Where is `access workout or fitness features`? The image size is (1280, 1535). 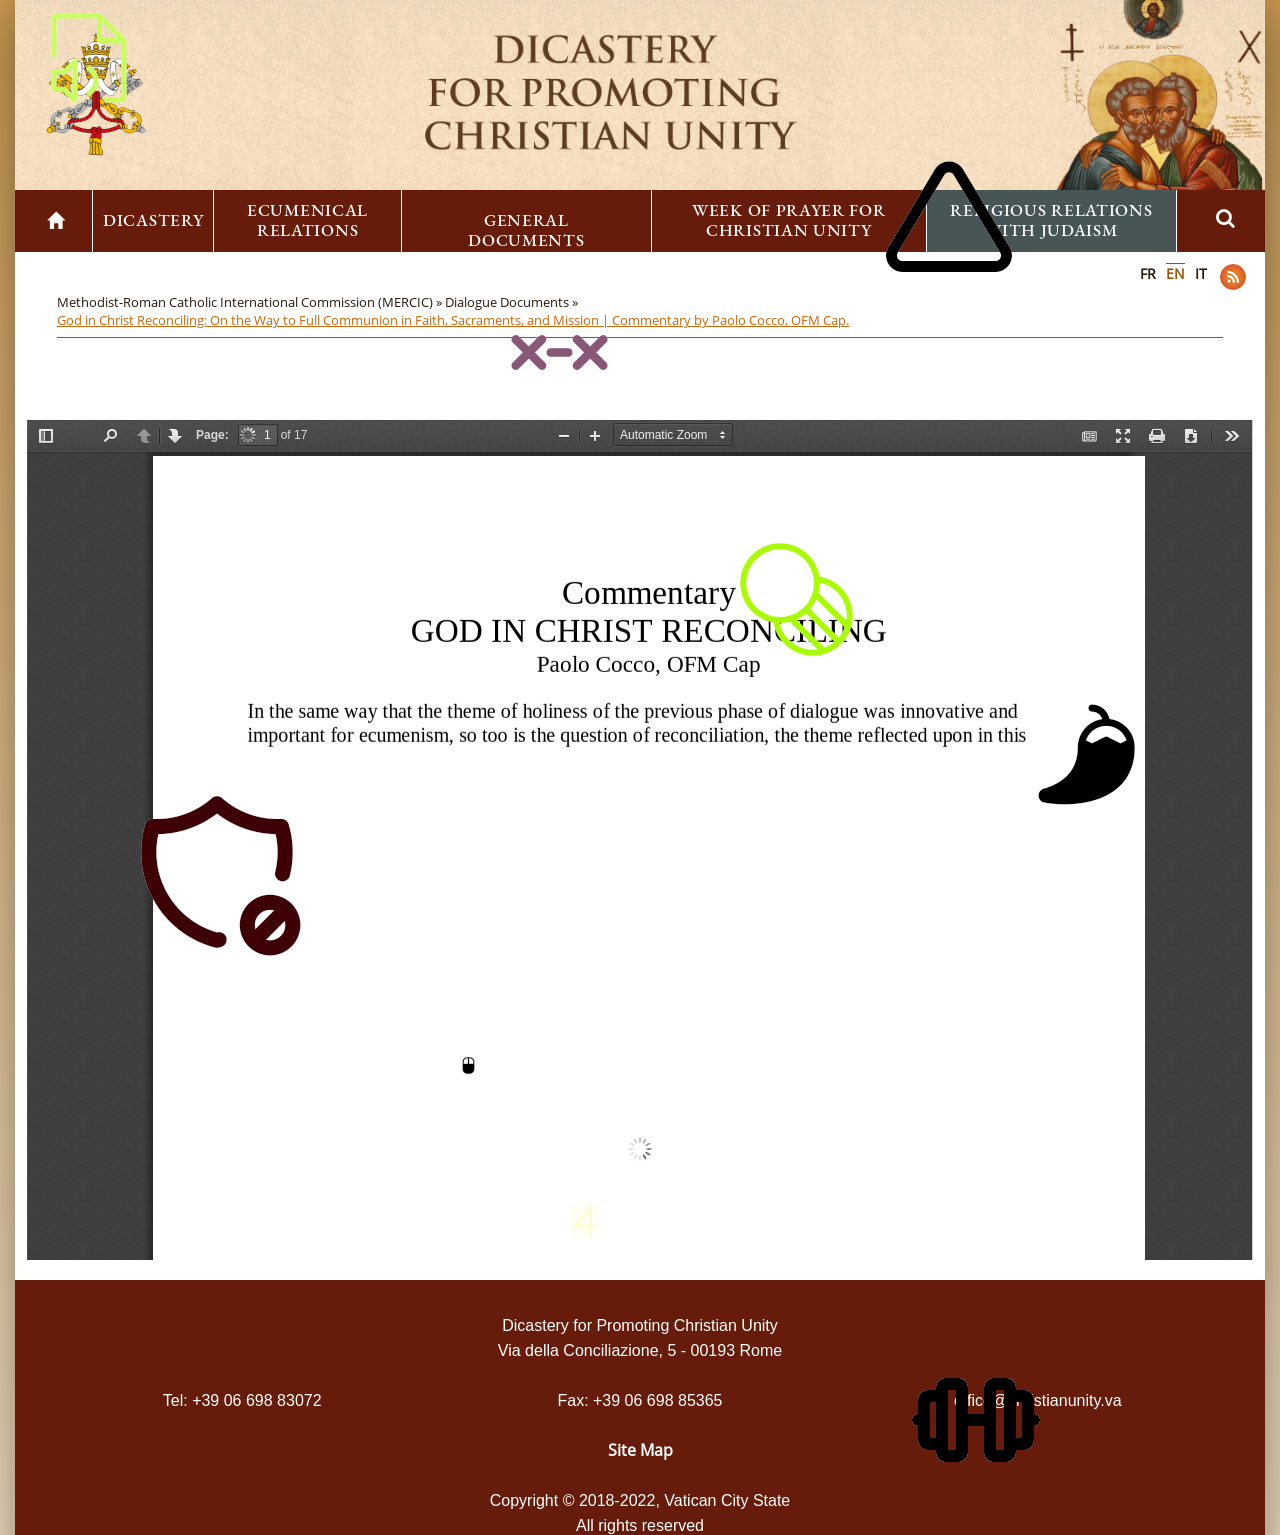
access workout or fitness features is located at coordinates (976, 1420).